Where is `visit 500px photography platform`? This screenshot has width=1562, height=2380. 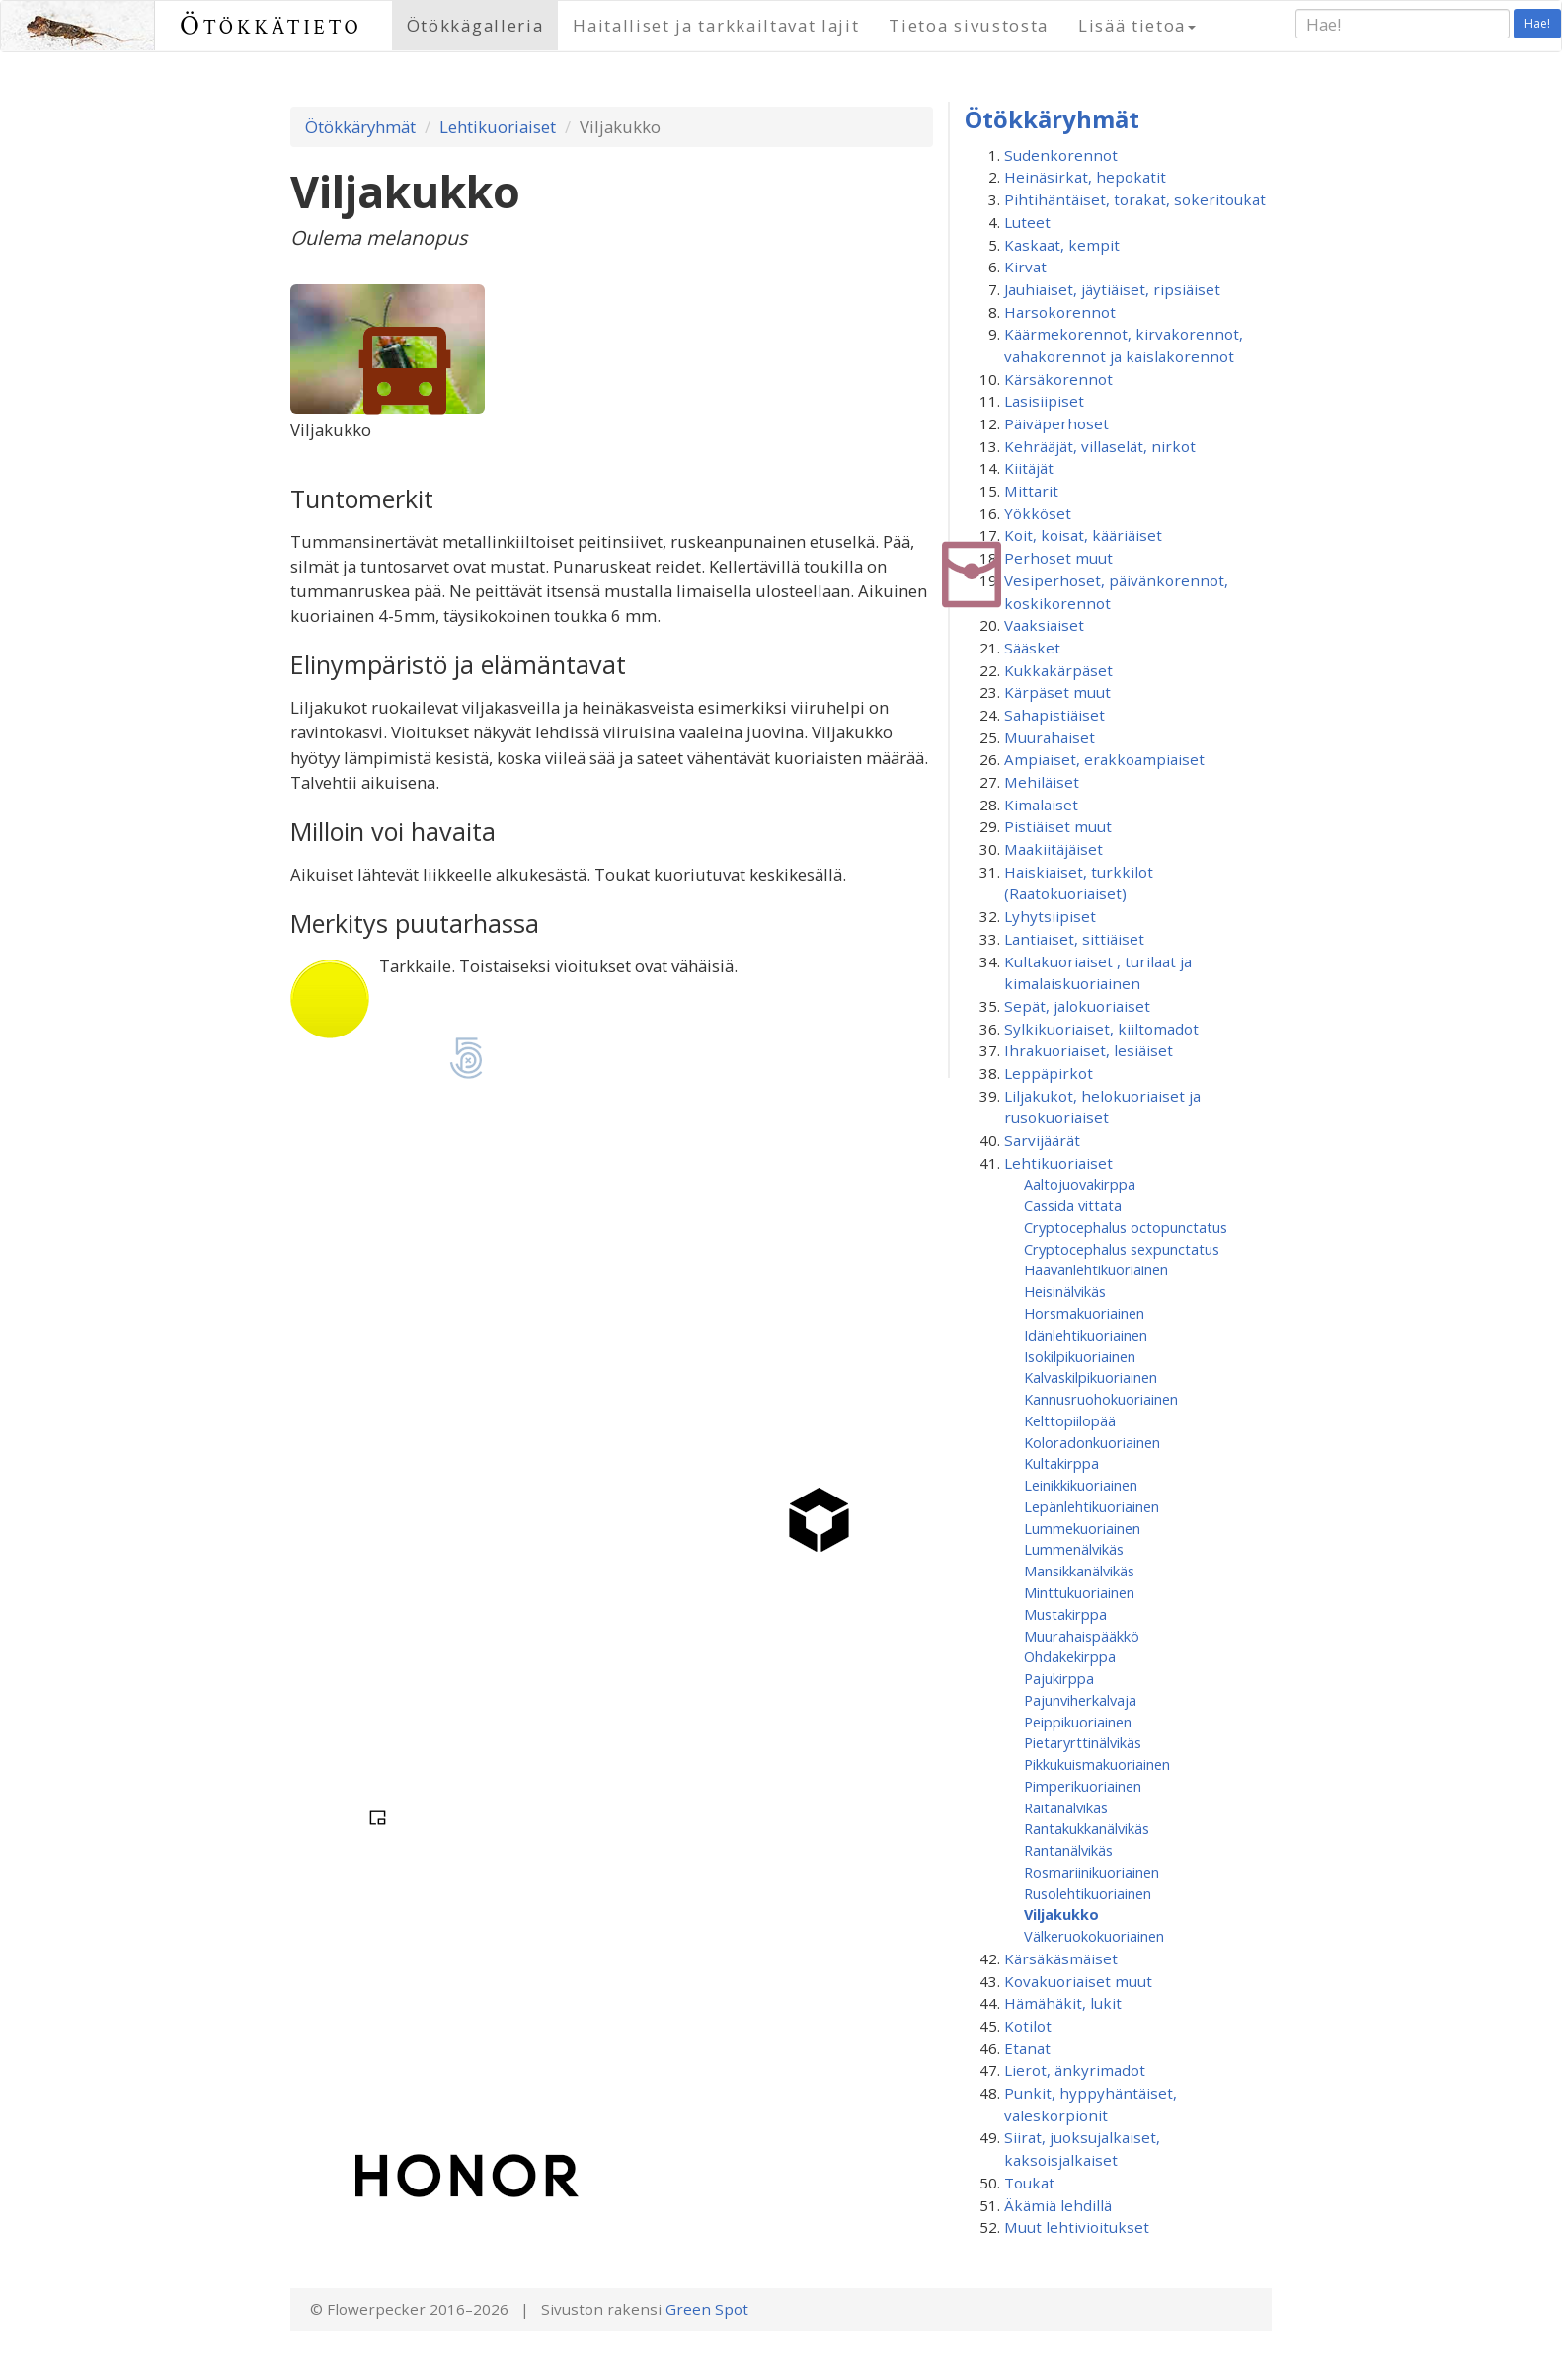 visit 500px photography platform is located at coordinates (466, 1058).